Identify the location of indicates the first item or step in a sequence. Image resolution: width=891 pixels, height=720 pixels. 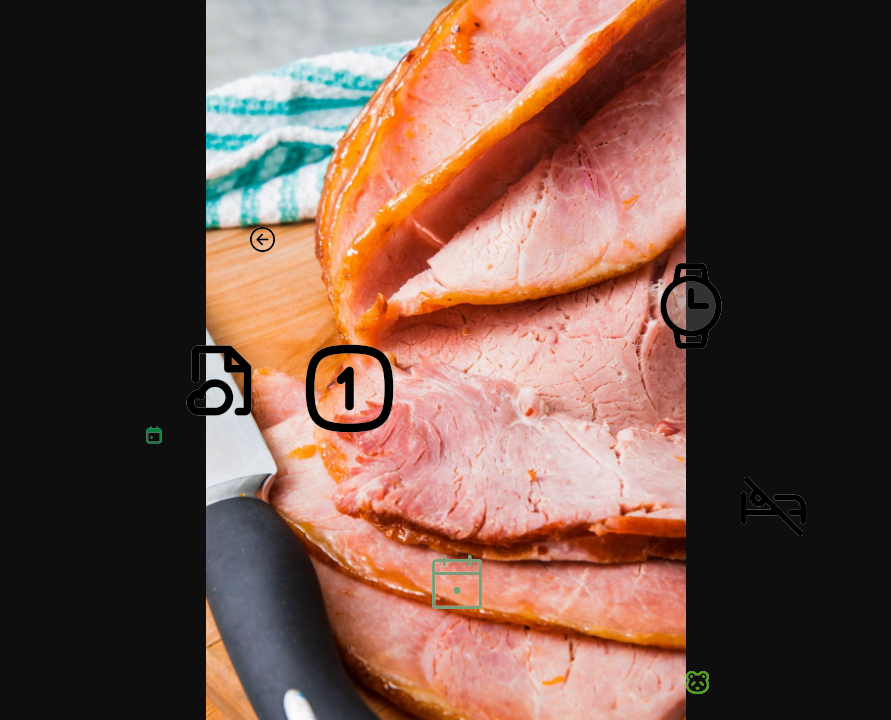
(349, 388).